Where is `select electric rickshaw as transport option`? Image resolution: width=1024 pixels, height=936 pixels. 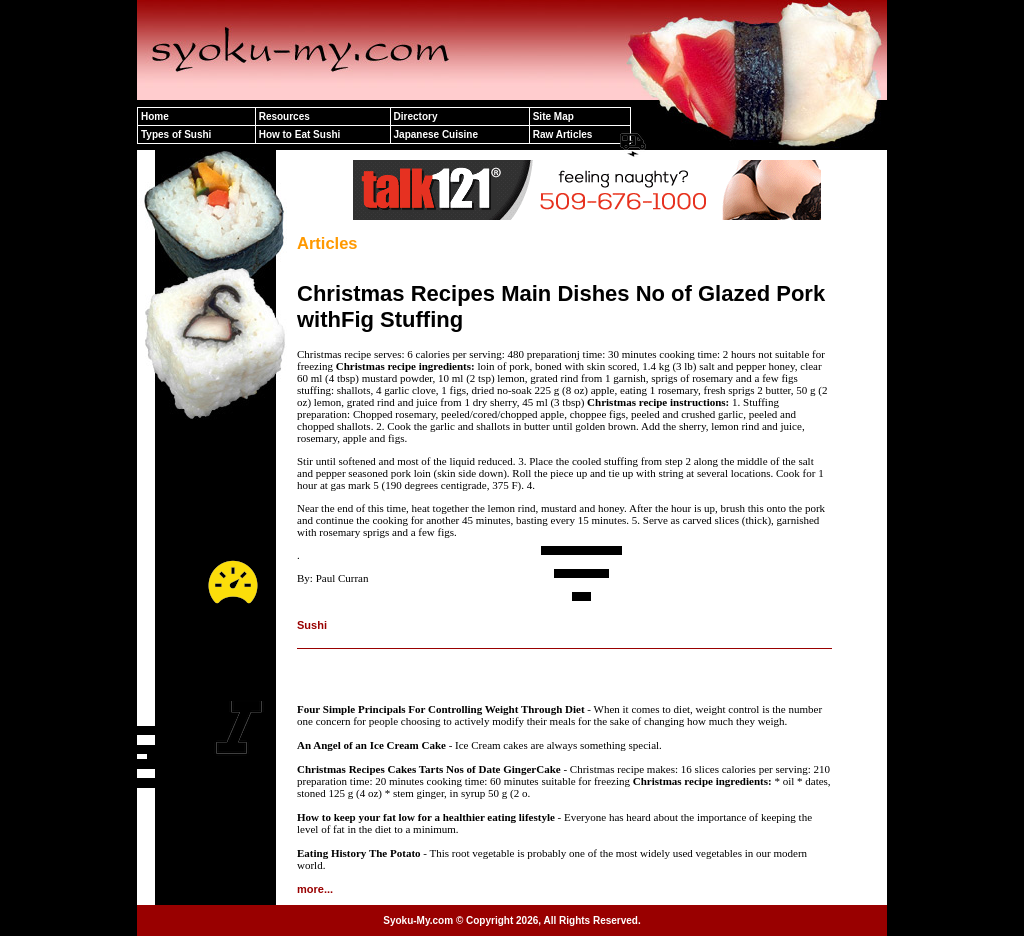
select electric rickshaw as transport option is located at coordinates (633, 144).